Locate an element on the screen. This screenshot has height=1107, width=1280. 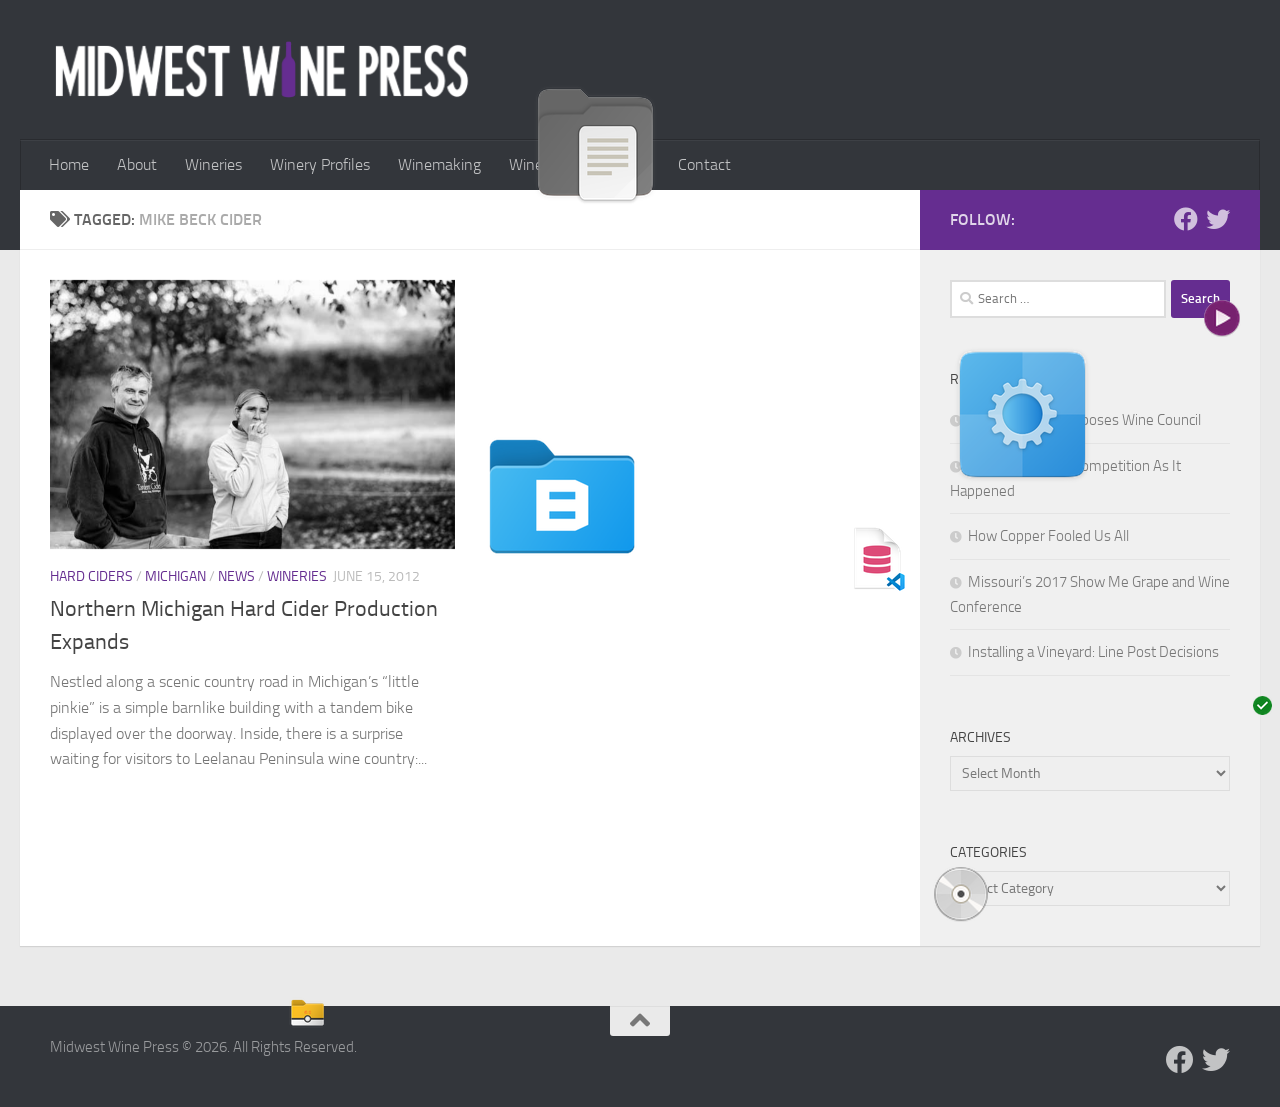
open sql database file in Visual Studio Code is located at coordinates (877, 559).